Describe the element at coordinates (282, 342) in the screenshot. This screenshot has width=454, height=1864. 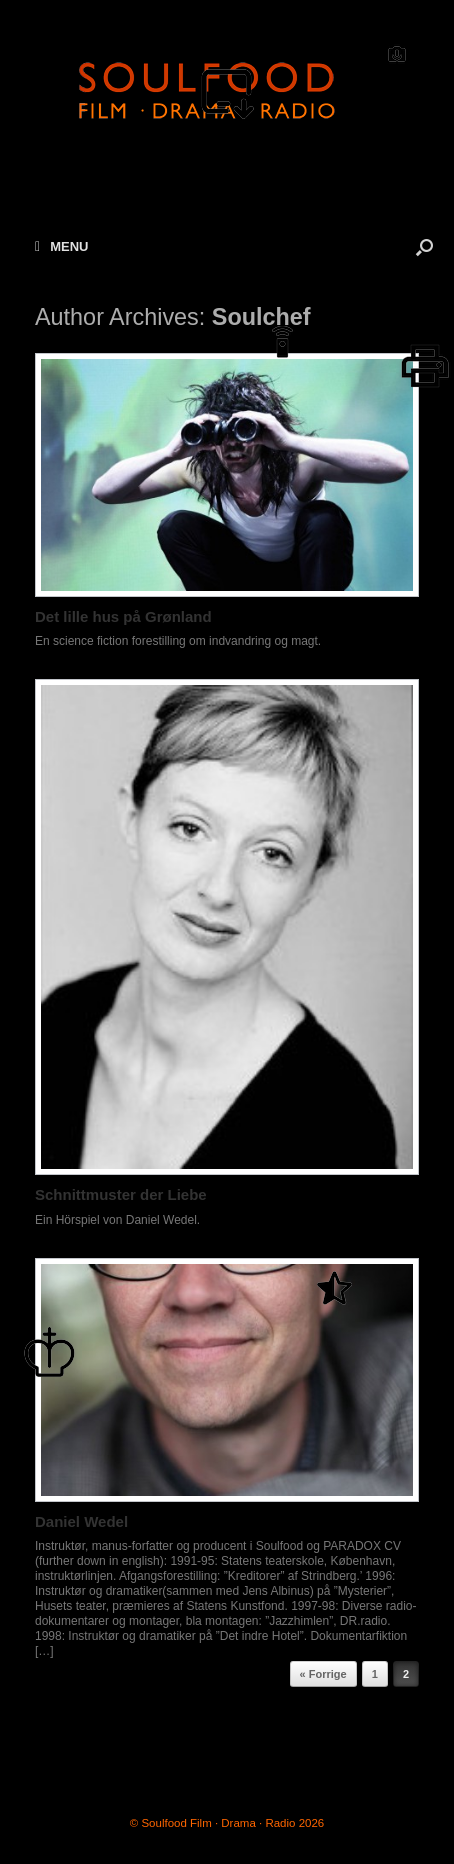
I see `access remote control settings` at that location.